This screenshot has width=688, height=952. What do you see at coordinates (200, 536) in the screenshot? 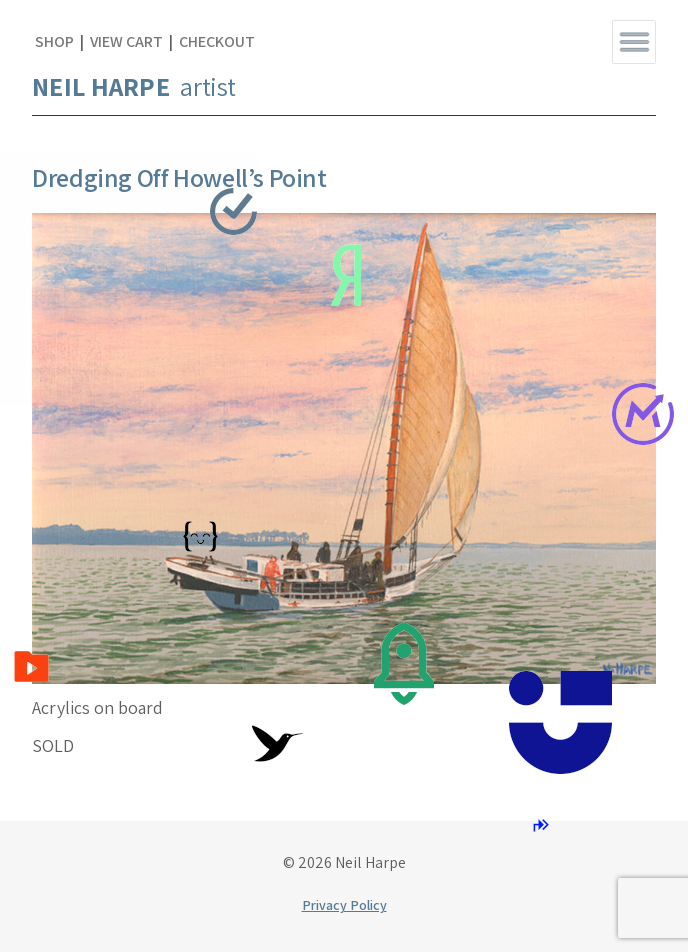
I see `visit exercism coding practice platform` at bounding box center [200, 536].